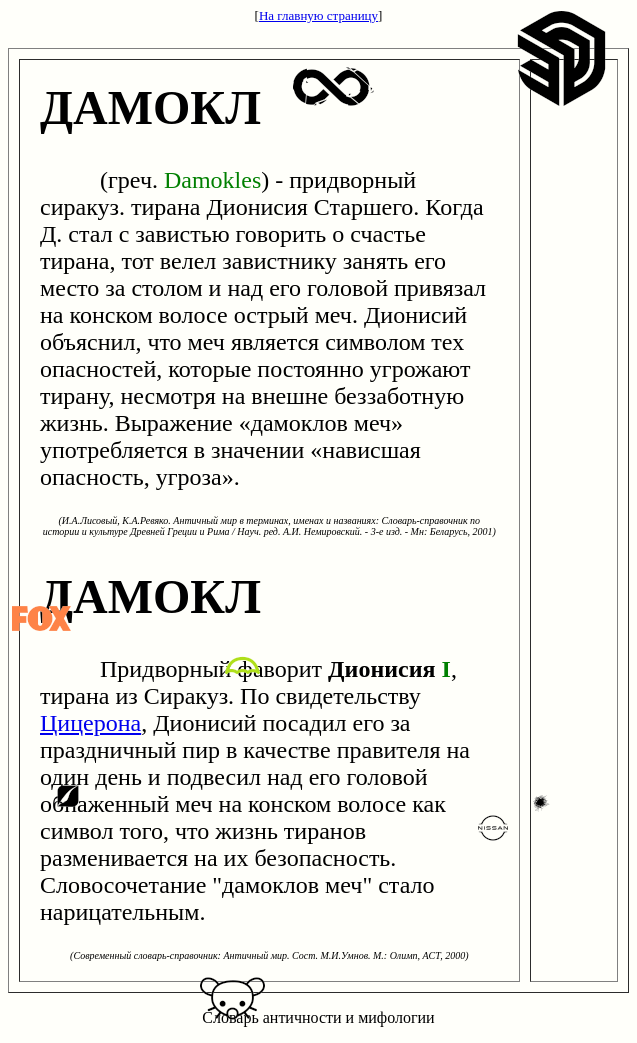  What do you see at coordinates (561, 58) in the screenshot?
I see `open SketchUp 3D modeling application` at bounding box center [561, 58].